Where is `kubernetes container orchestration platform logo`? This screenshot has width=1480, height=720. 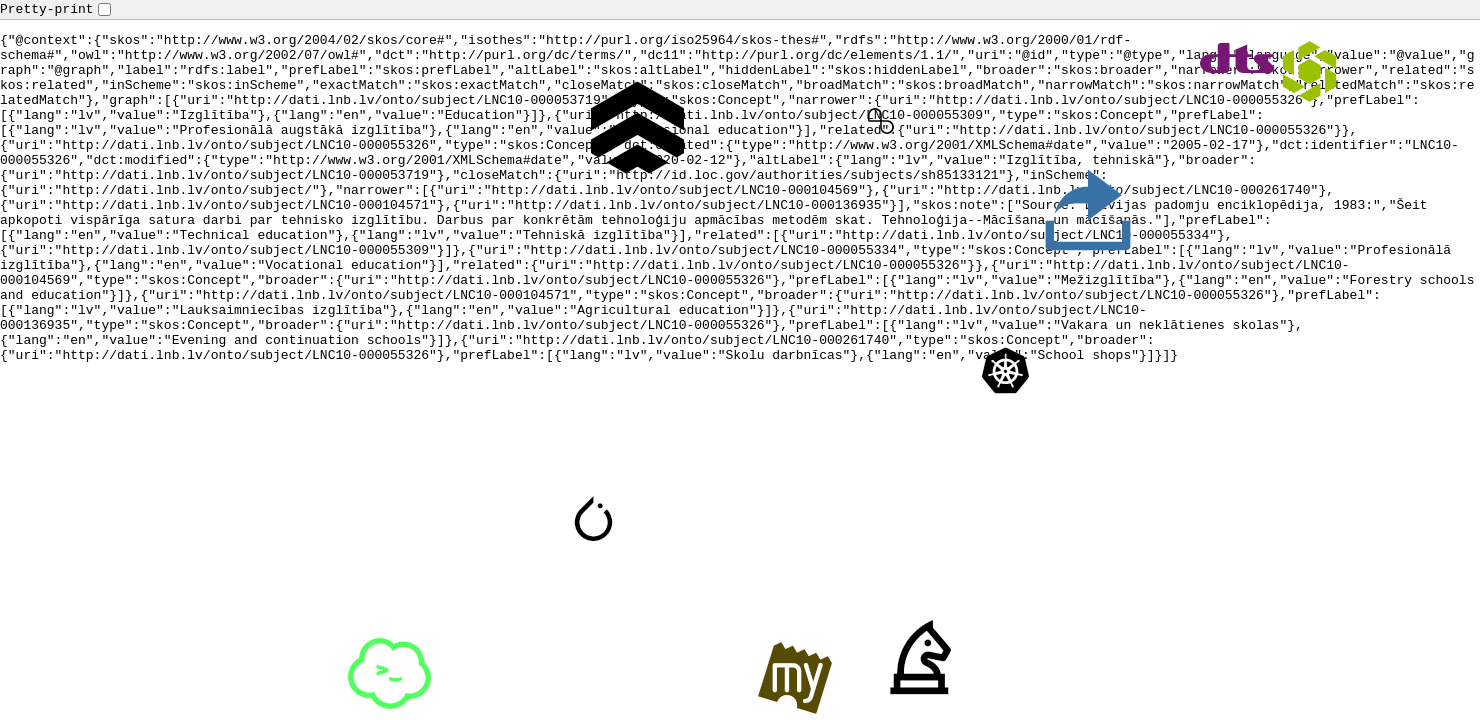 kubernetes container orchestration platform logo is located at coordinates (1005, 370).